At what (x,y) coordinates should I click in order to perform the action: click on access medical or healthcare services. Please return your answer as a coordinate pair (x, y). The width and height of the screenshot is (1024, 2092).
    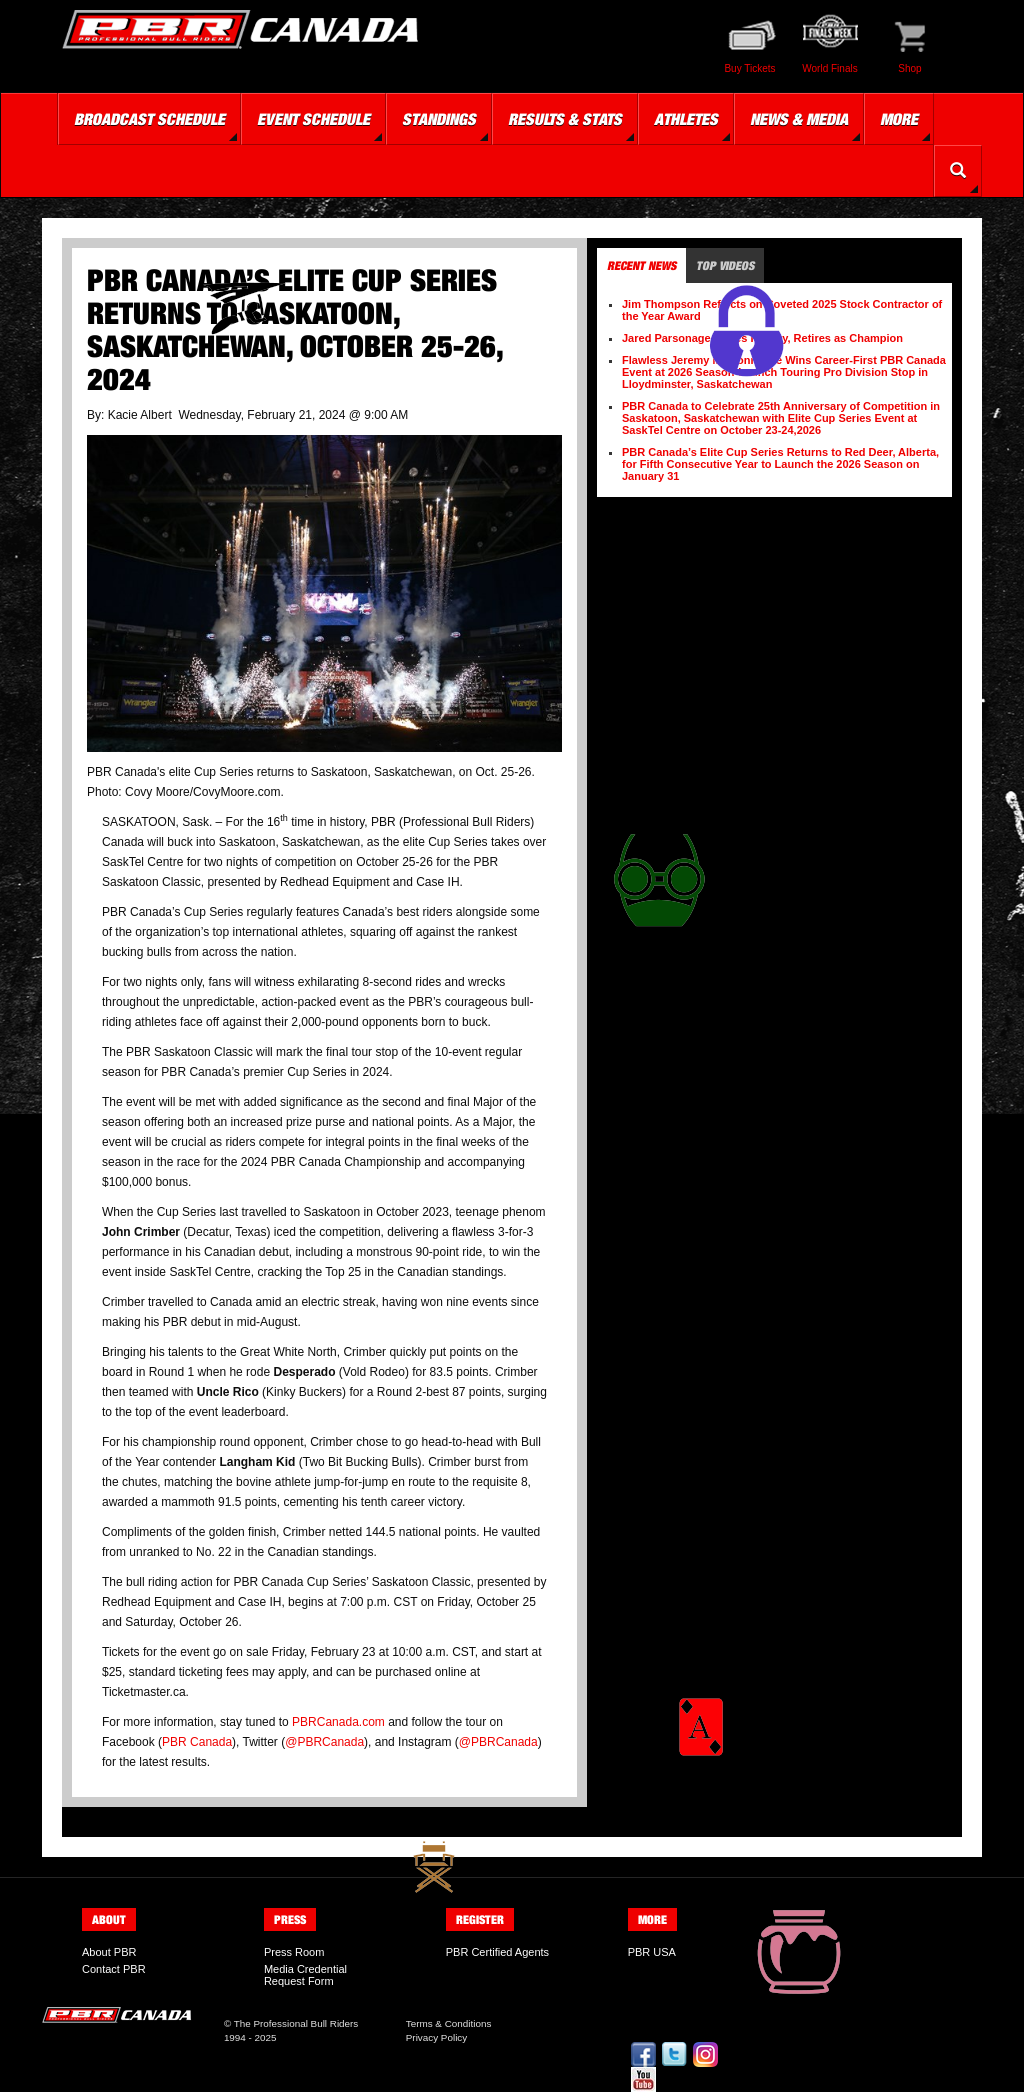
    Looking at the image, I should click on (659, 880).